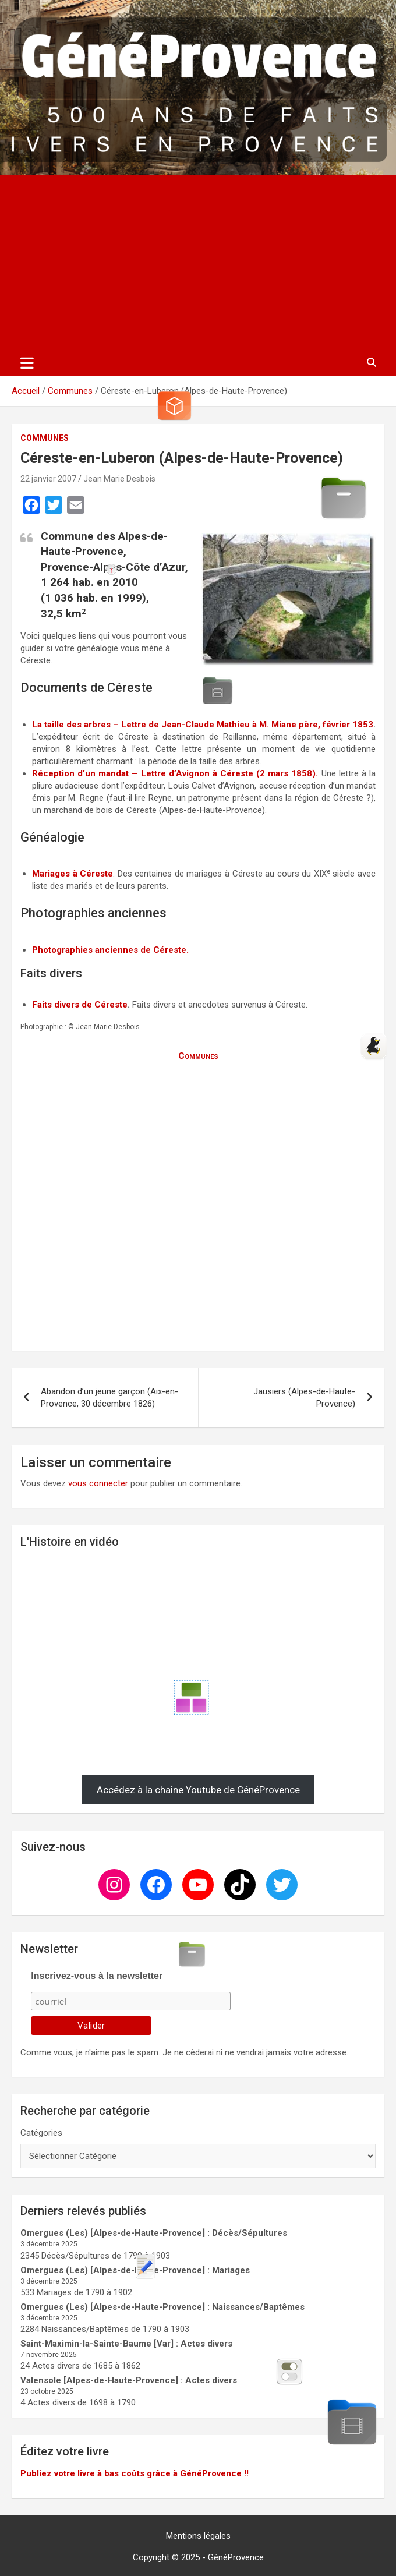  What do you see at coordinates (192, 1954) in the screenshot?
I see `open the file manager application` at bounding box center [192, 1954].